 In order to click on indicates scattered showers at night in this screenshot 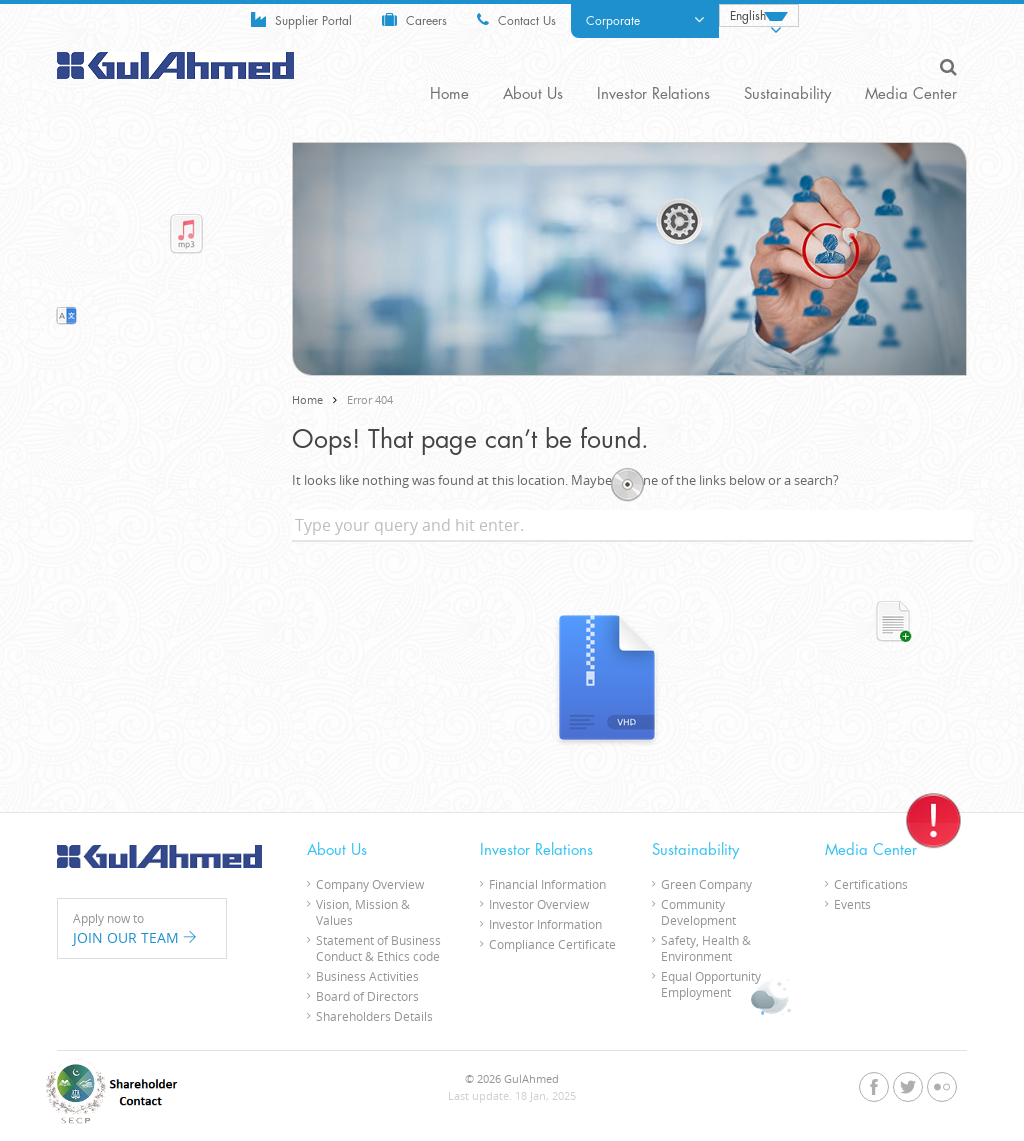, I will do `click(771, 997)`.